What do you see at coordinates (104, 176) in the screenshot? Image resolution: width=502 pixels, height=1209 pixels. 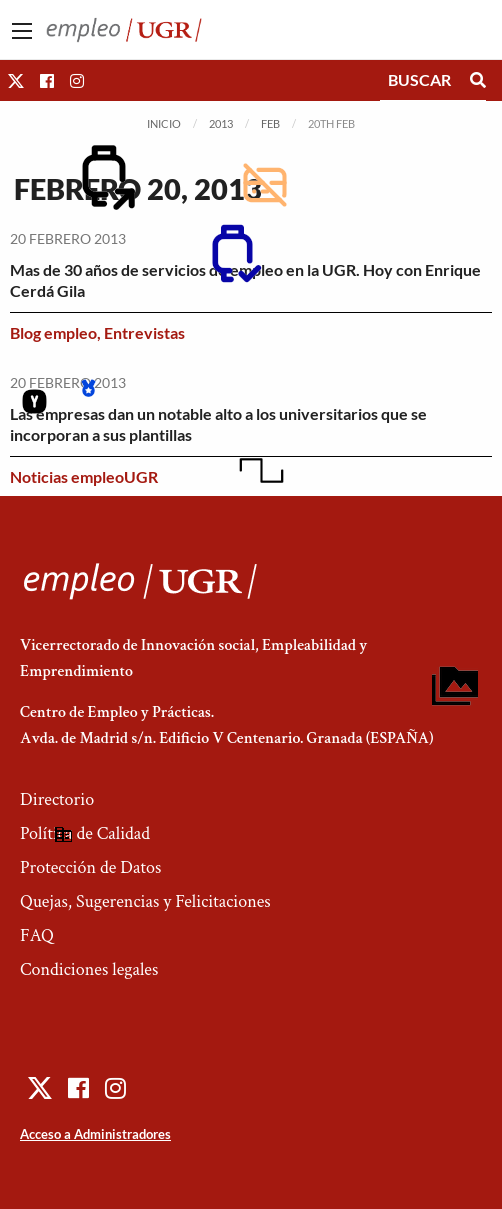 I see `share content from your smartwatch` at bounding box center [104, 176].